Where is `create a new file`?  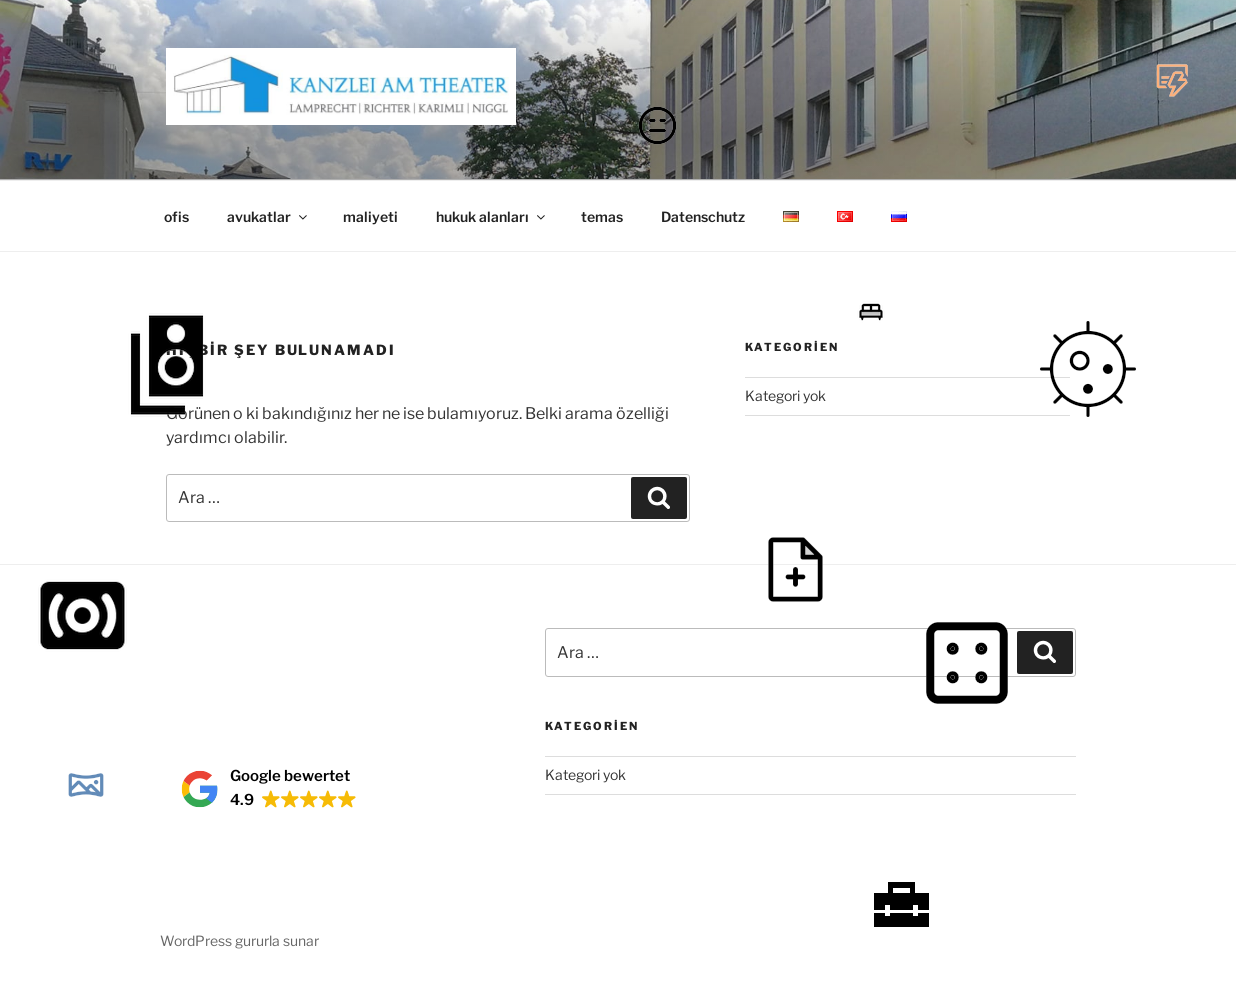 create a new file is located at coordinates (795, 569).